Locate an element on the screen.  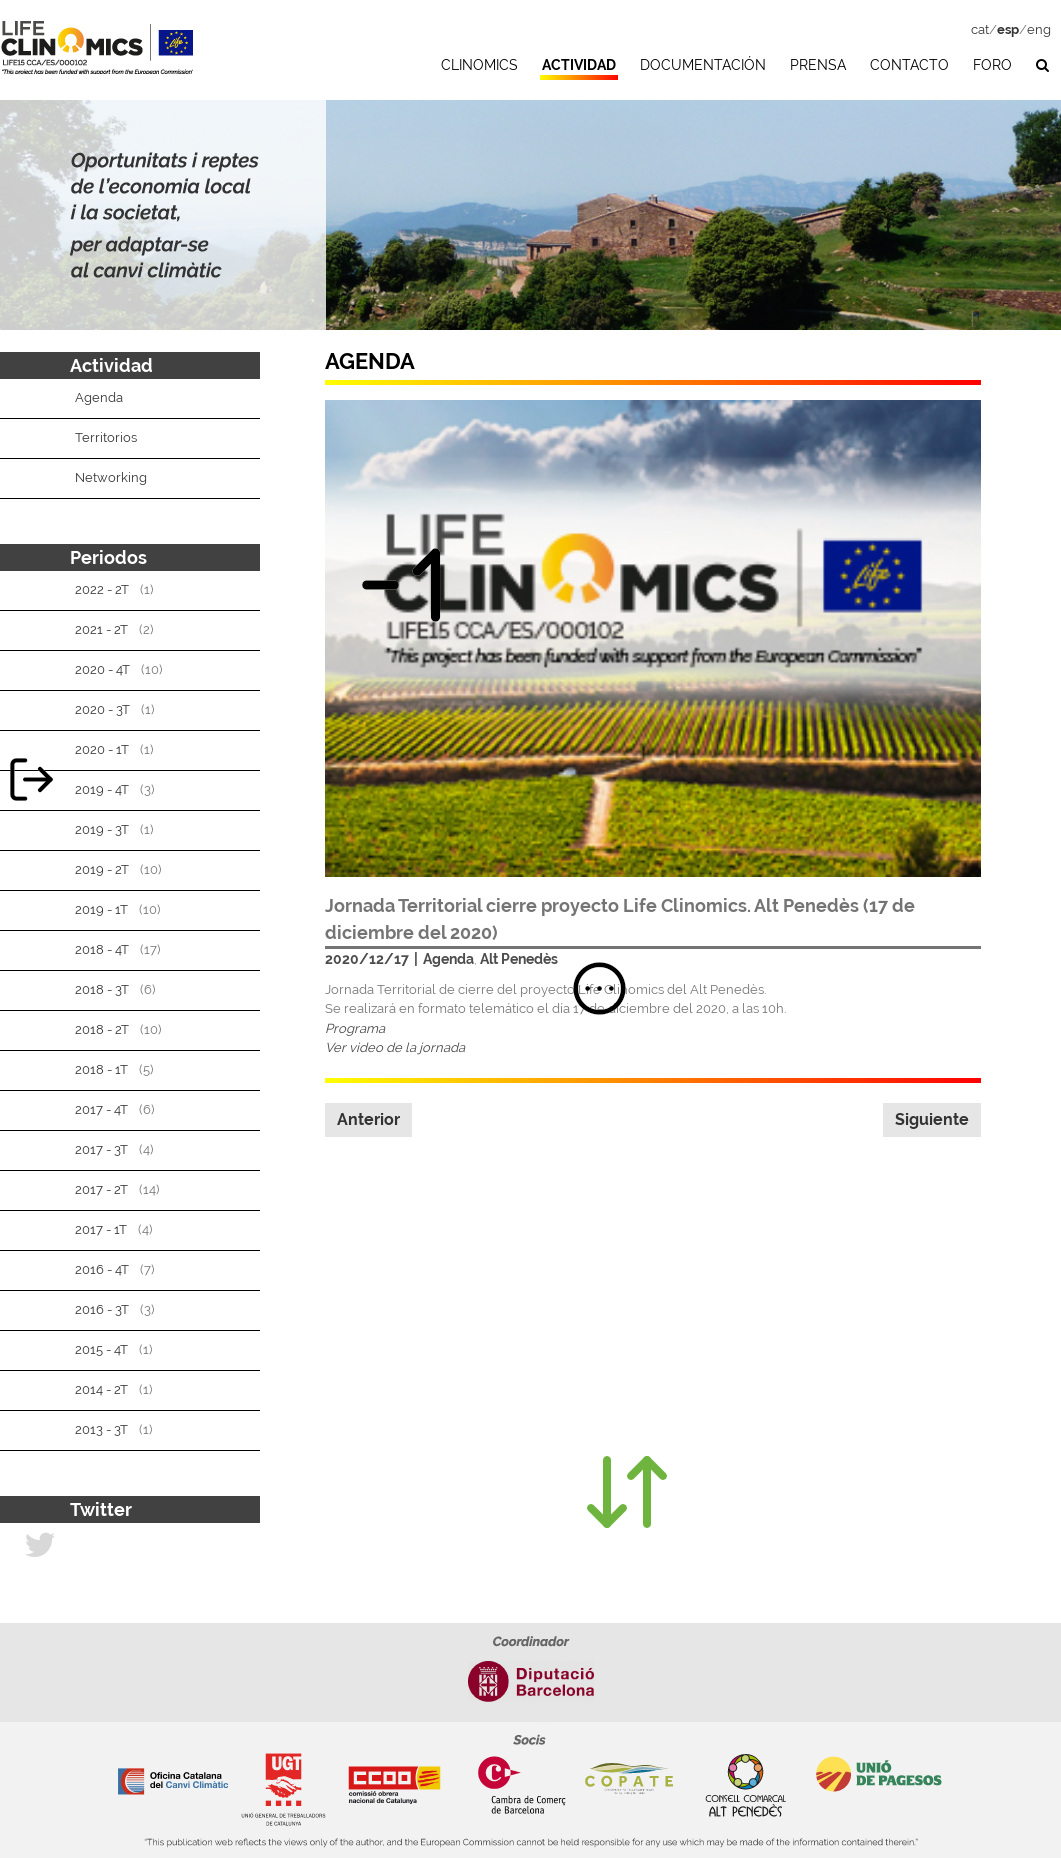
log out of your account is located at coordinates (31, 779).